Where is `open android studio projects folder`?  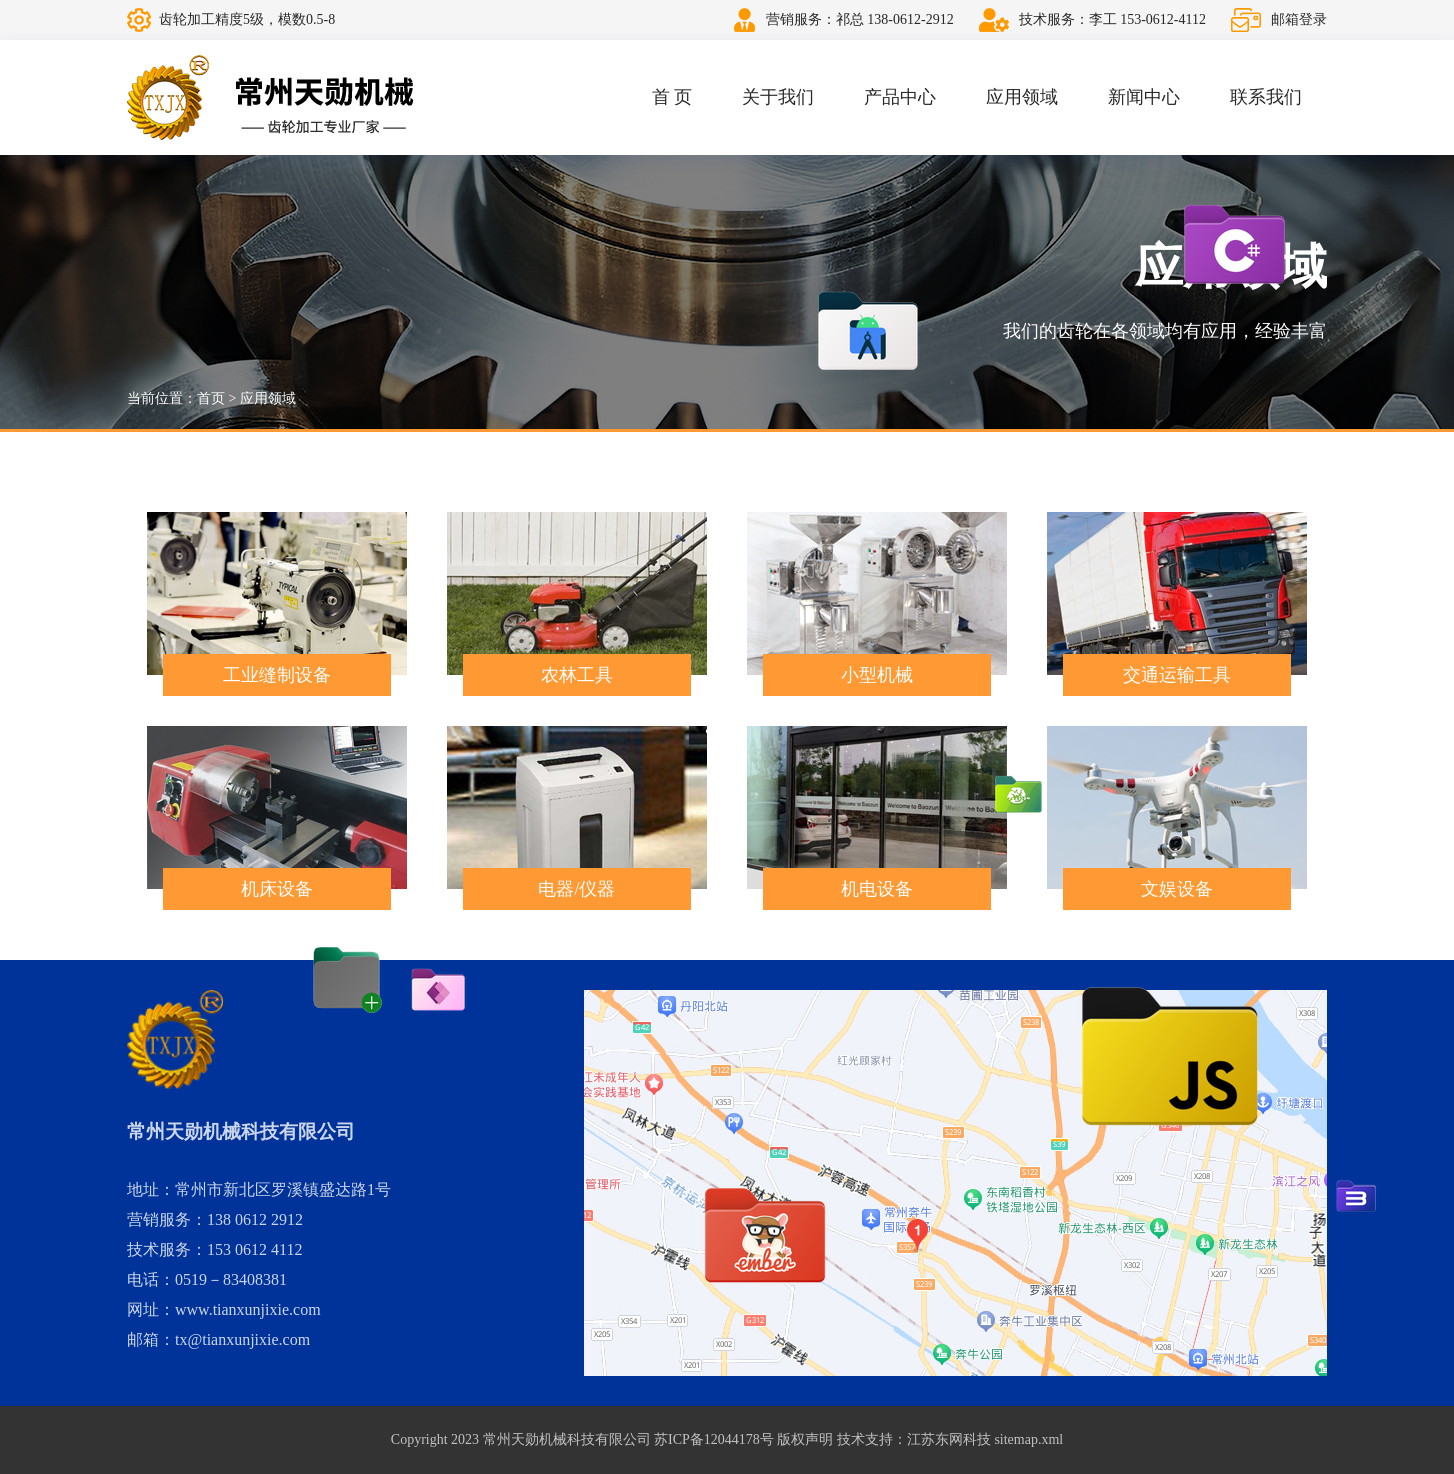 open android studio projects folder is located at coordinates (867, 333).